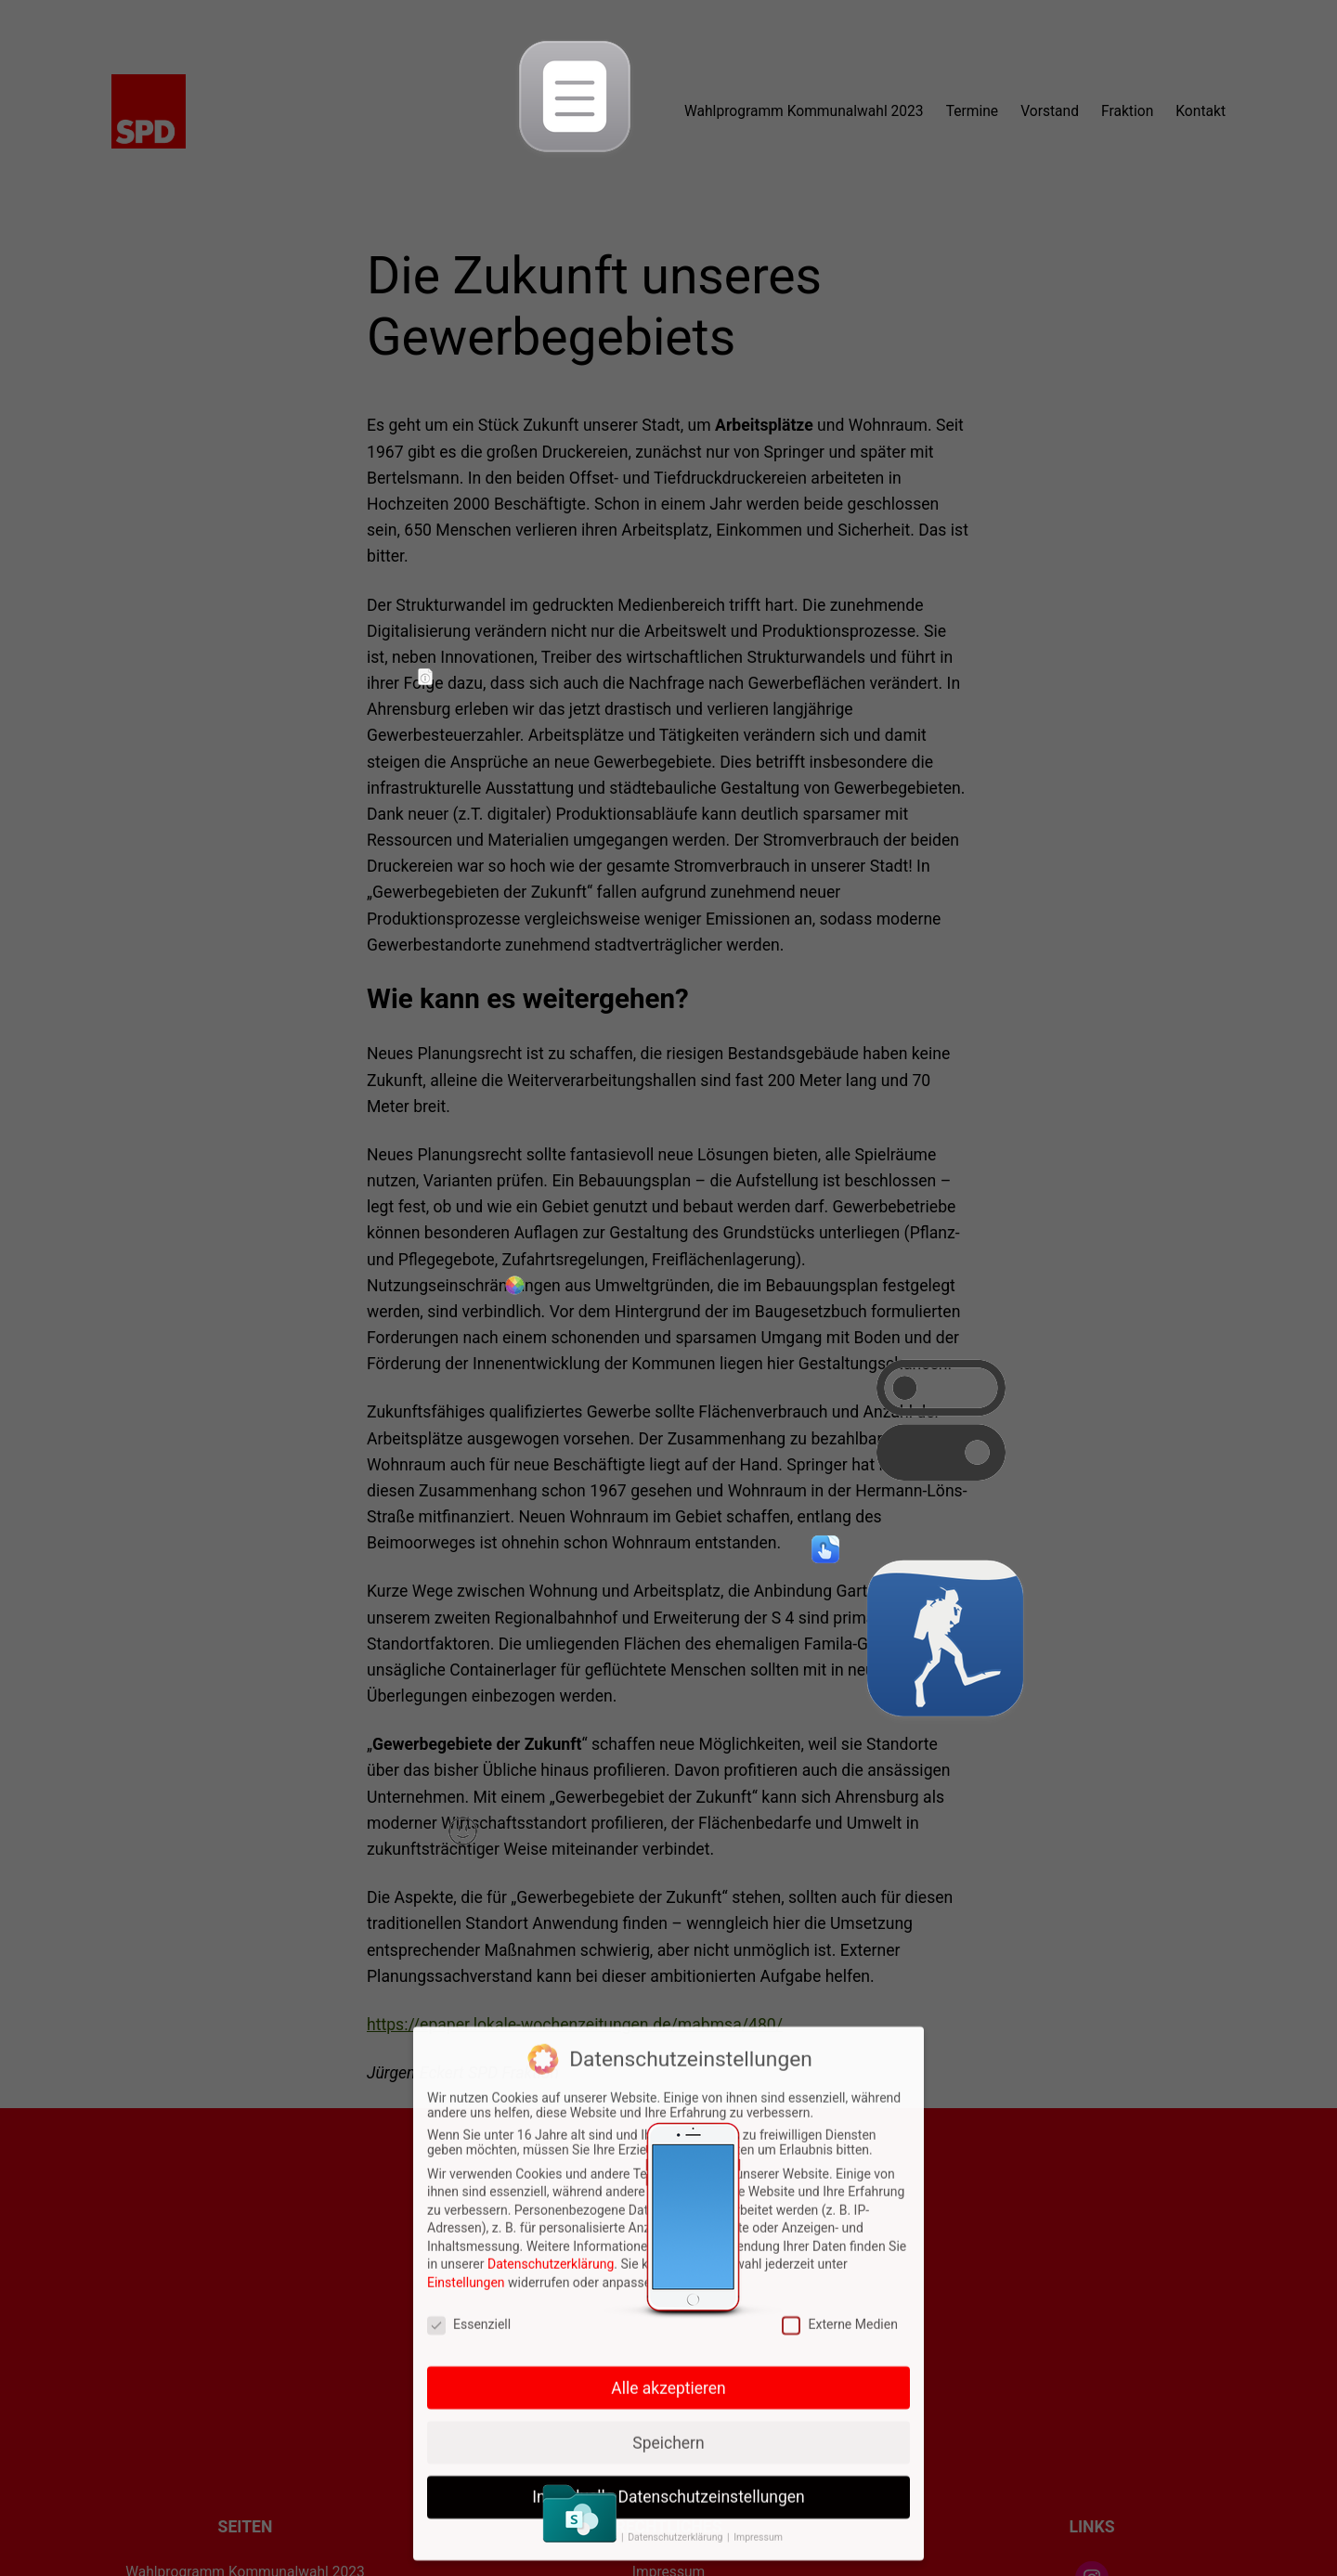  Describe the element at coordinates (462, 1831) in the screenshot. I see `access people and smiley emoji category` at that location.